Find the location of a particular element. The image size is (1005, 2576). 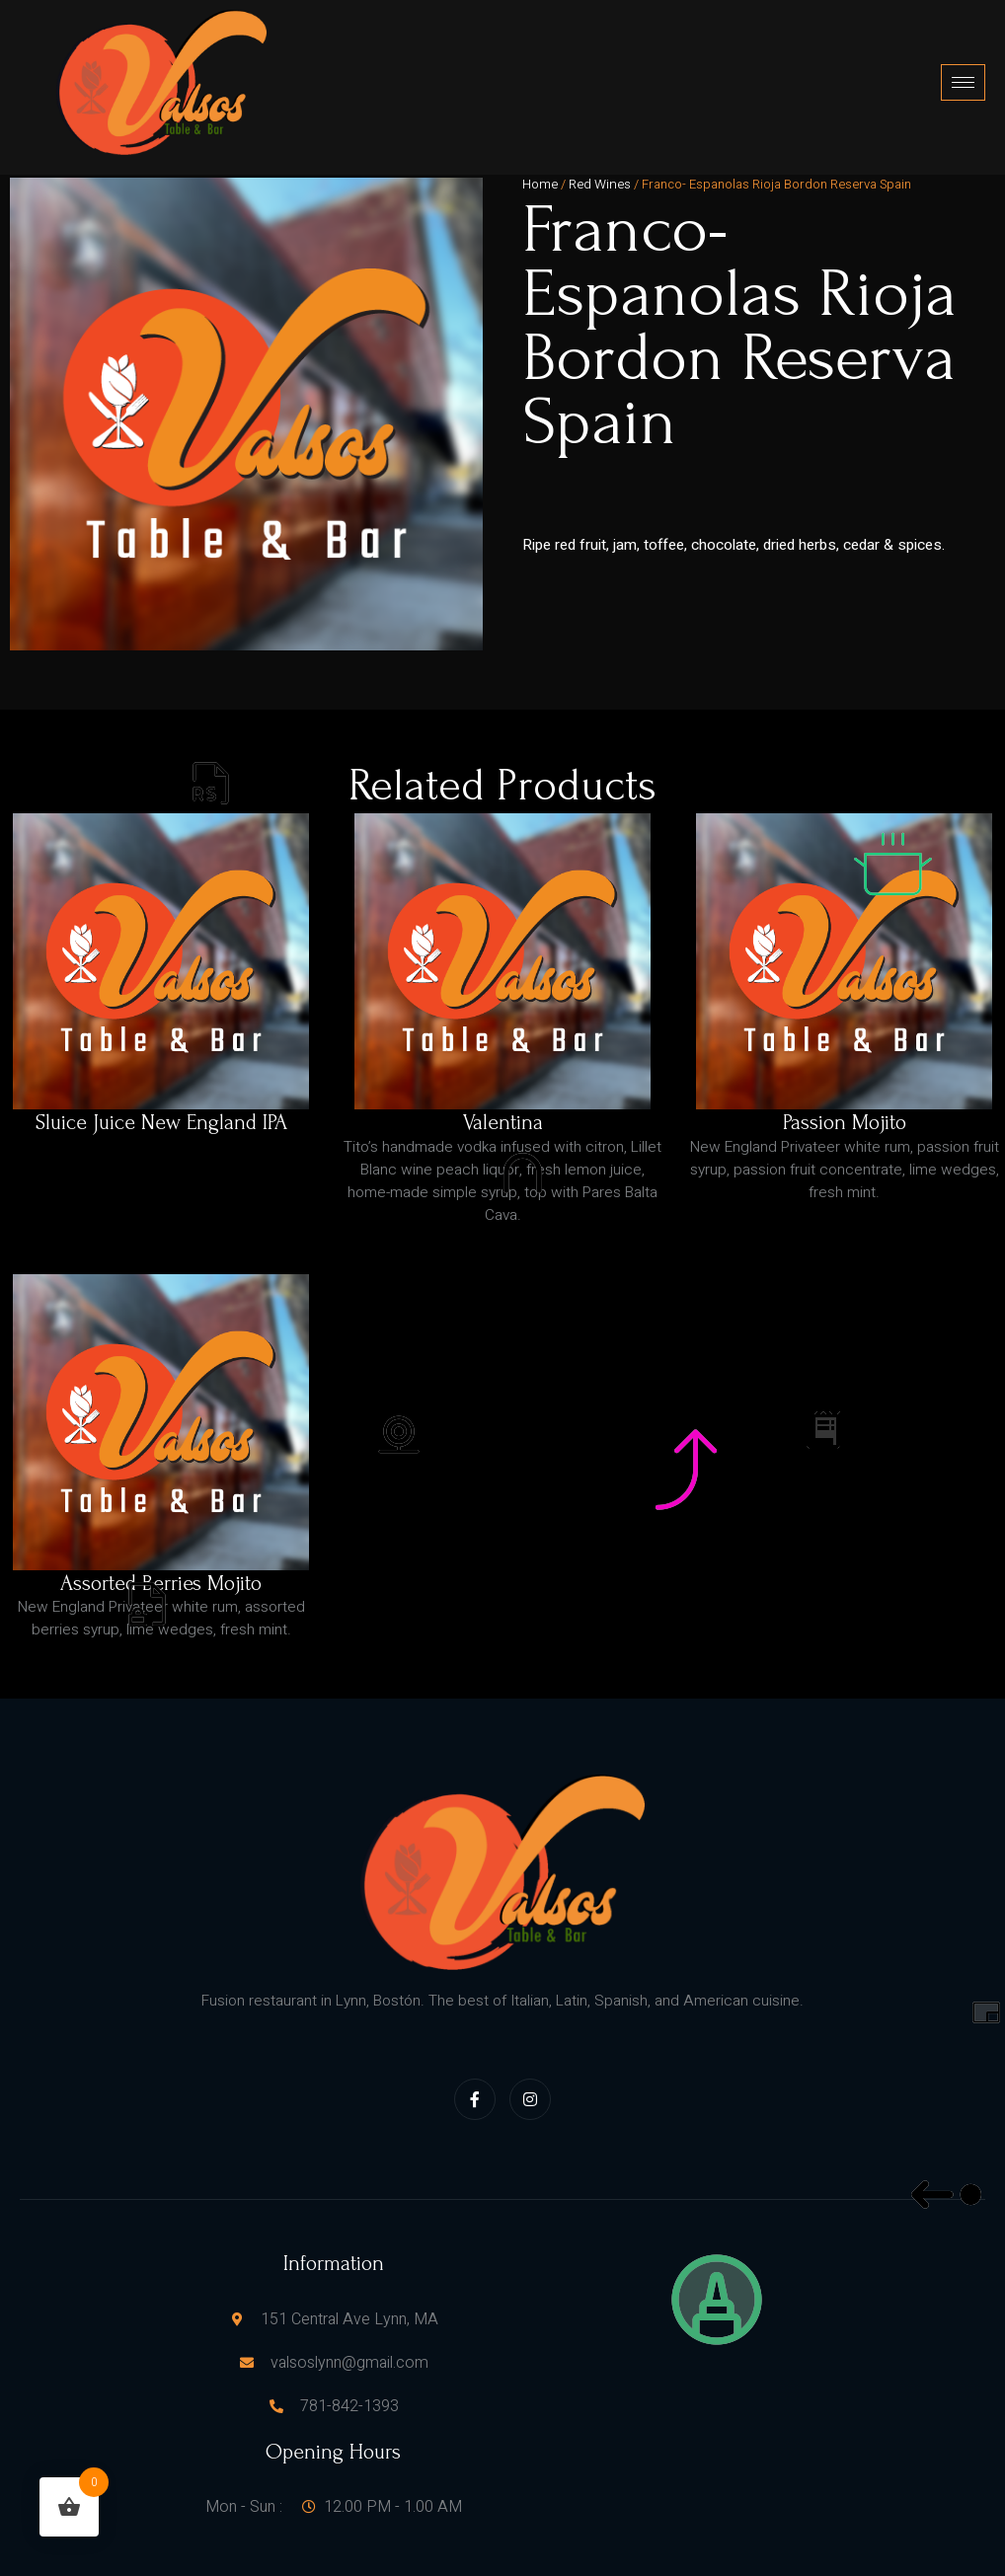

access a password-protected file is located at coordinates (147, 1604).